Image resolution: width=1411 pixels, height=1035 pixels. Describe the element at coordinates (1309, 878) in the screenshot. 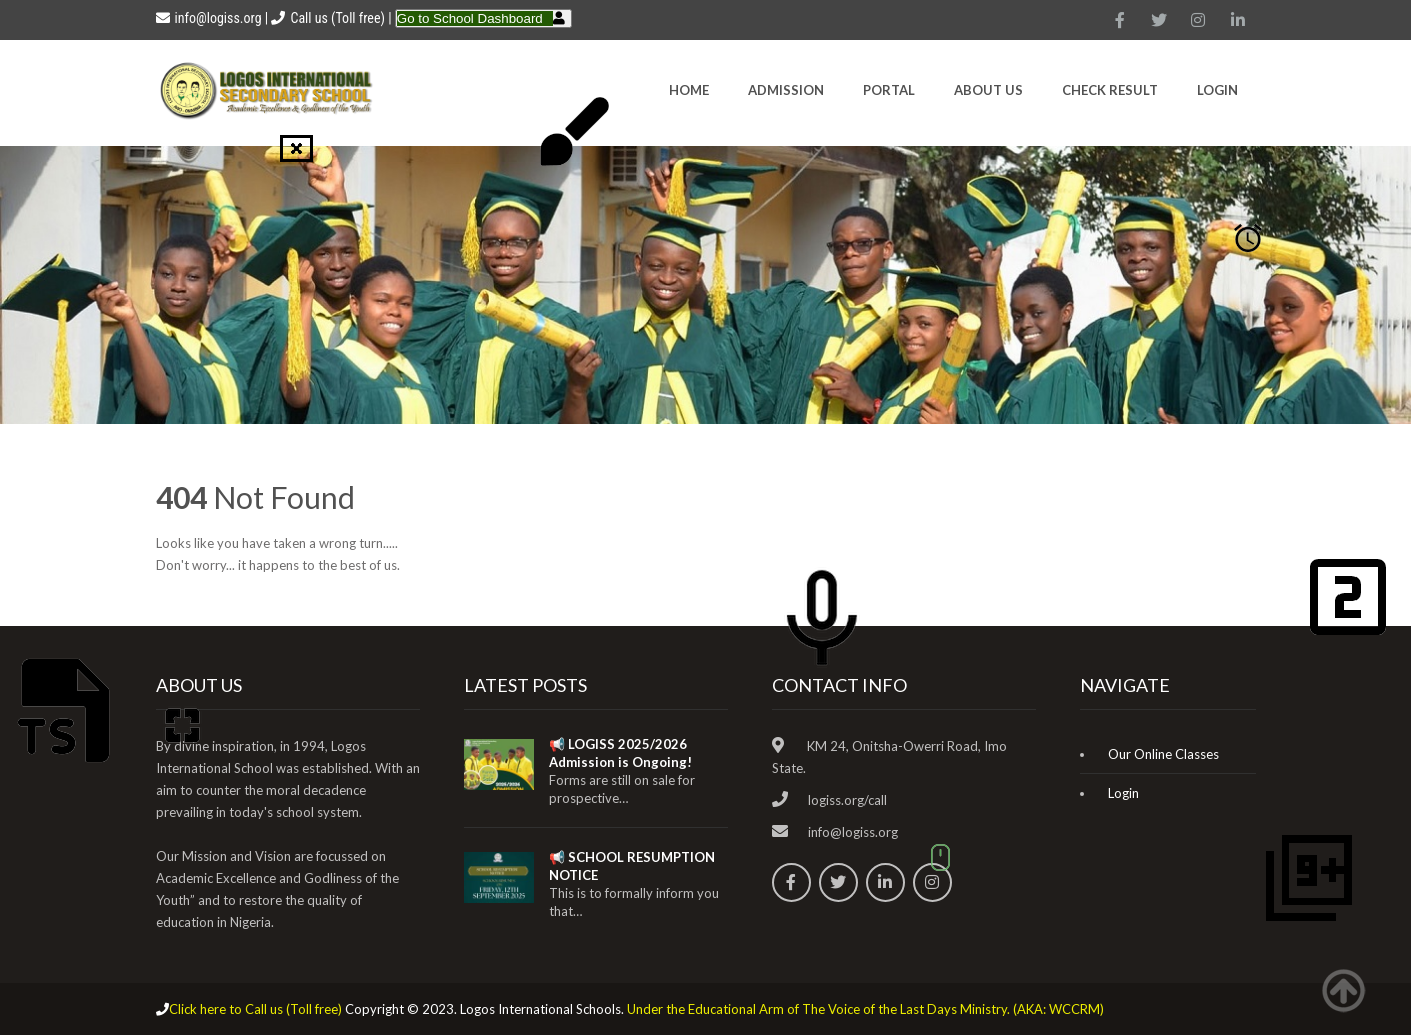

I see `indicates 9 or more items in a stack or collection` at that location.